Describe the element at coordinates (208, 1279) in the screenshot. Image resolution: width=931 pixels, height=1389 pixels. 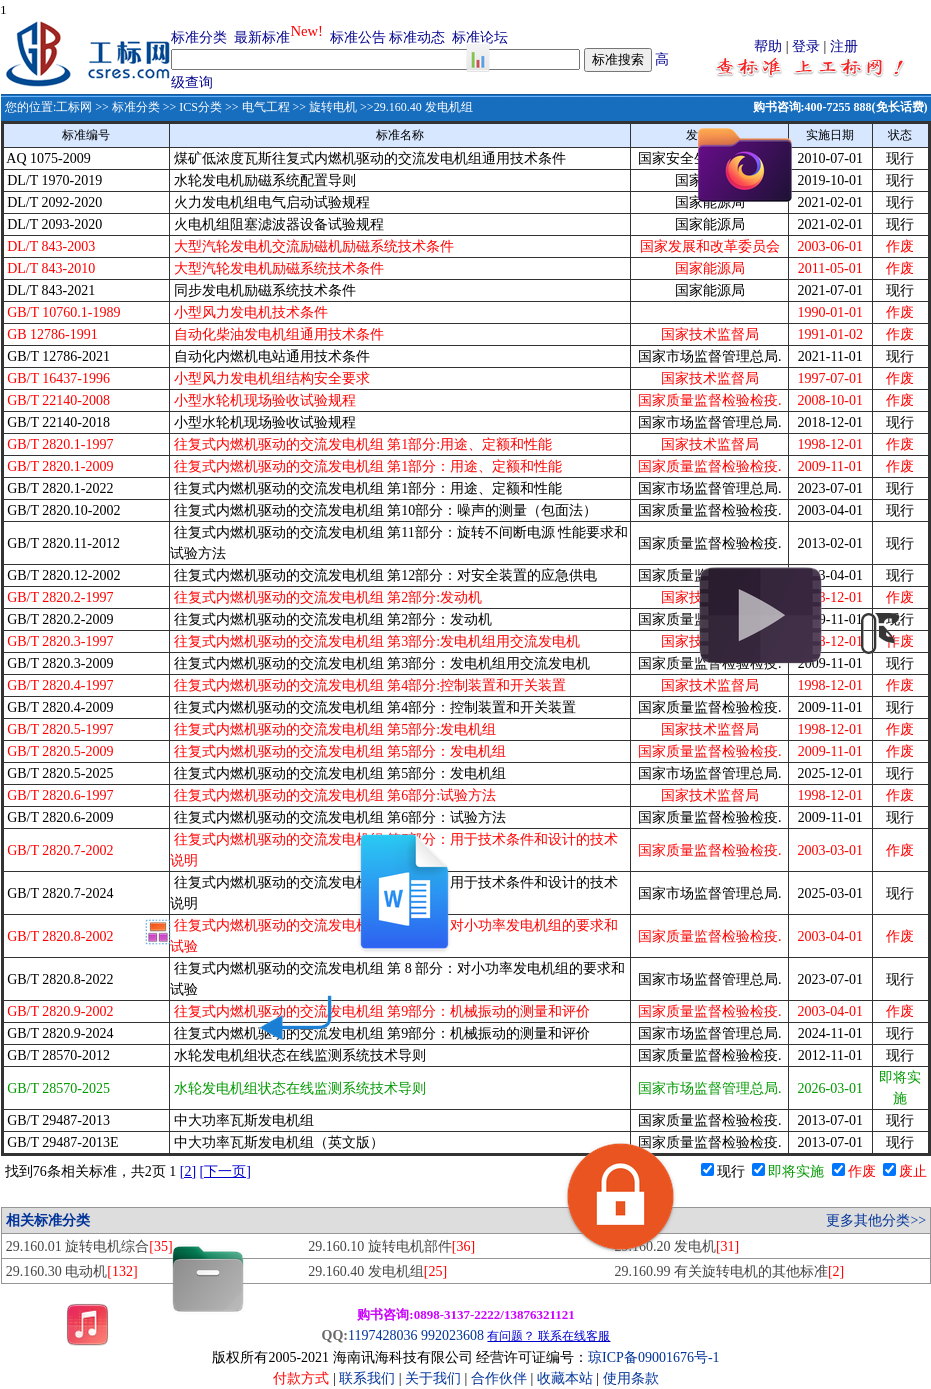
I see `open the file manager application` at that location.